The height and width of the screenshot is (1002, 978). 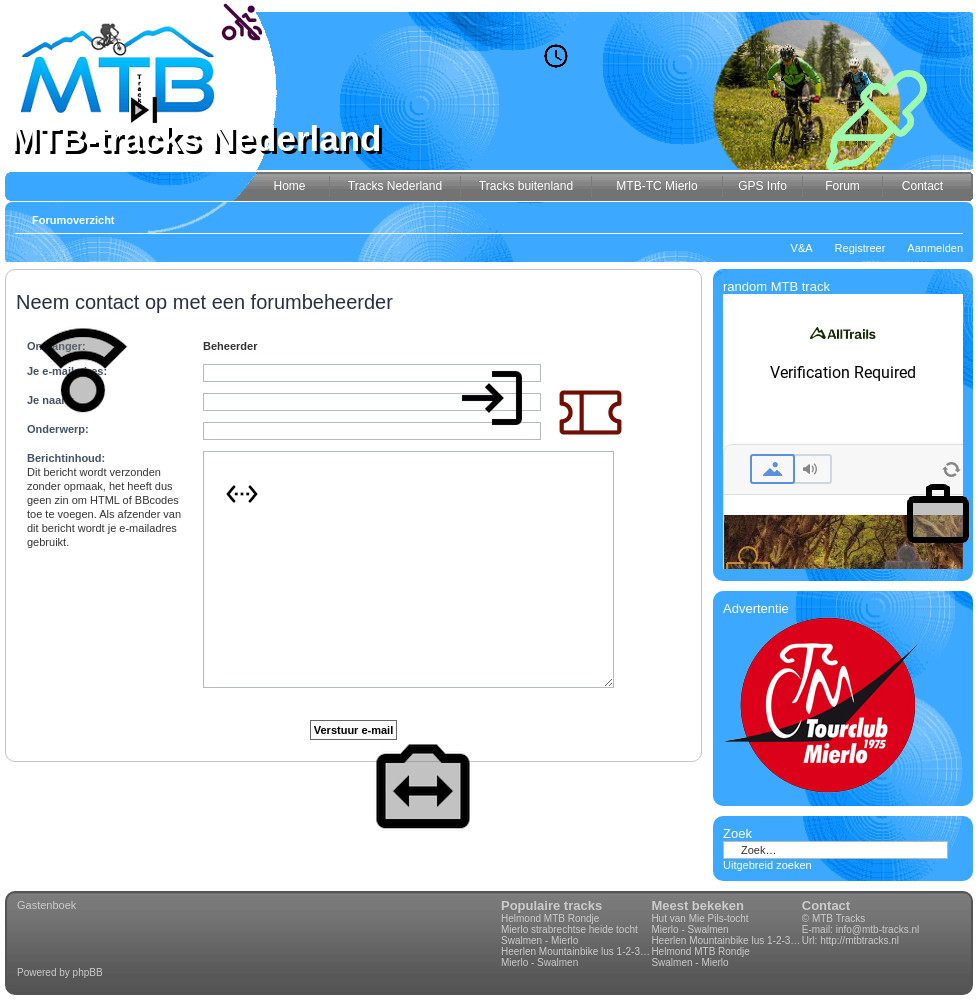 I want to click on view time or clock settings, so click(x=556, y=56).